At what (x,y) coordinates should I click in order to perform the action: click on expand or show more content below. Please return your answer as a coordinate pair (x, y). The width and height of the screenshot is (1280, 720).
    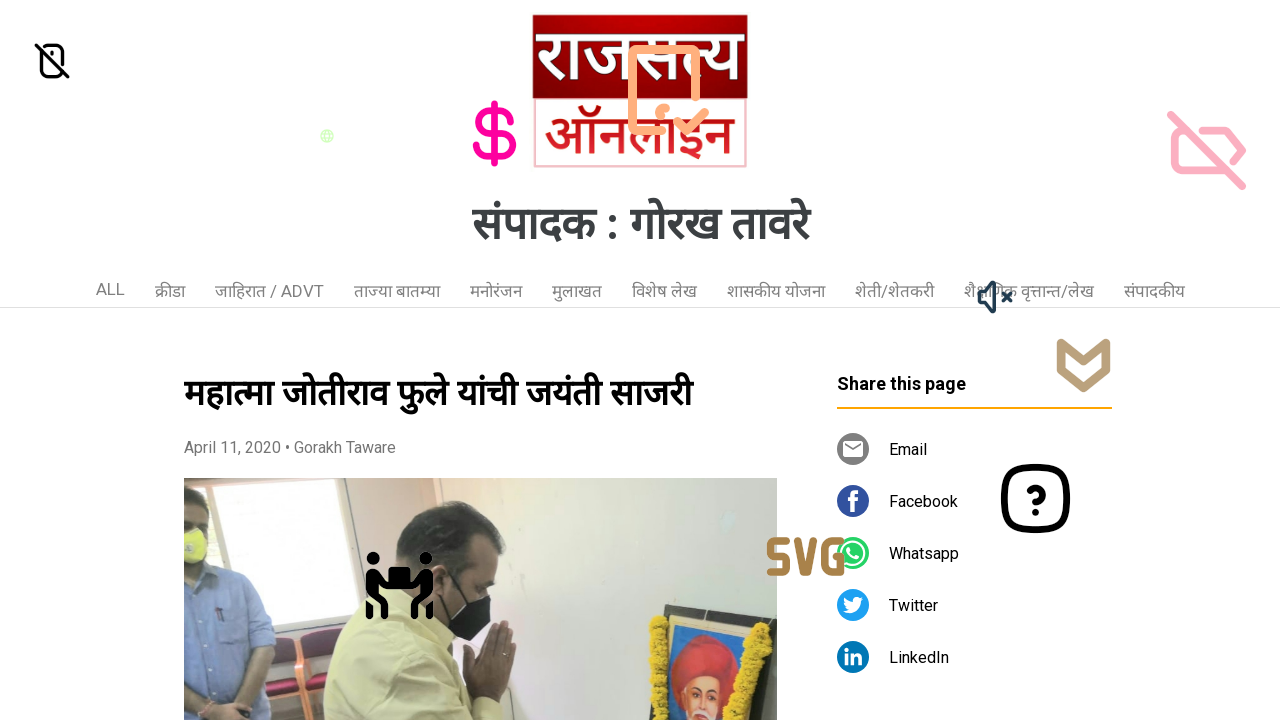
    Looking at the image, I should click on (1083, 365).